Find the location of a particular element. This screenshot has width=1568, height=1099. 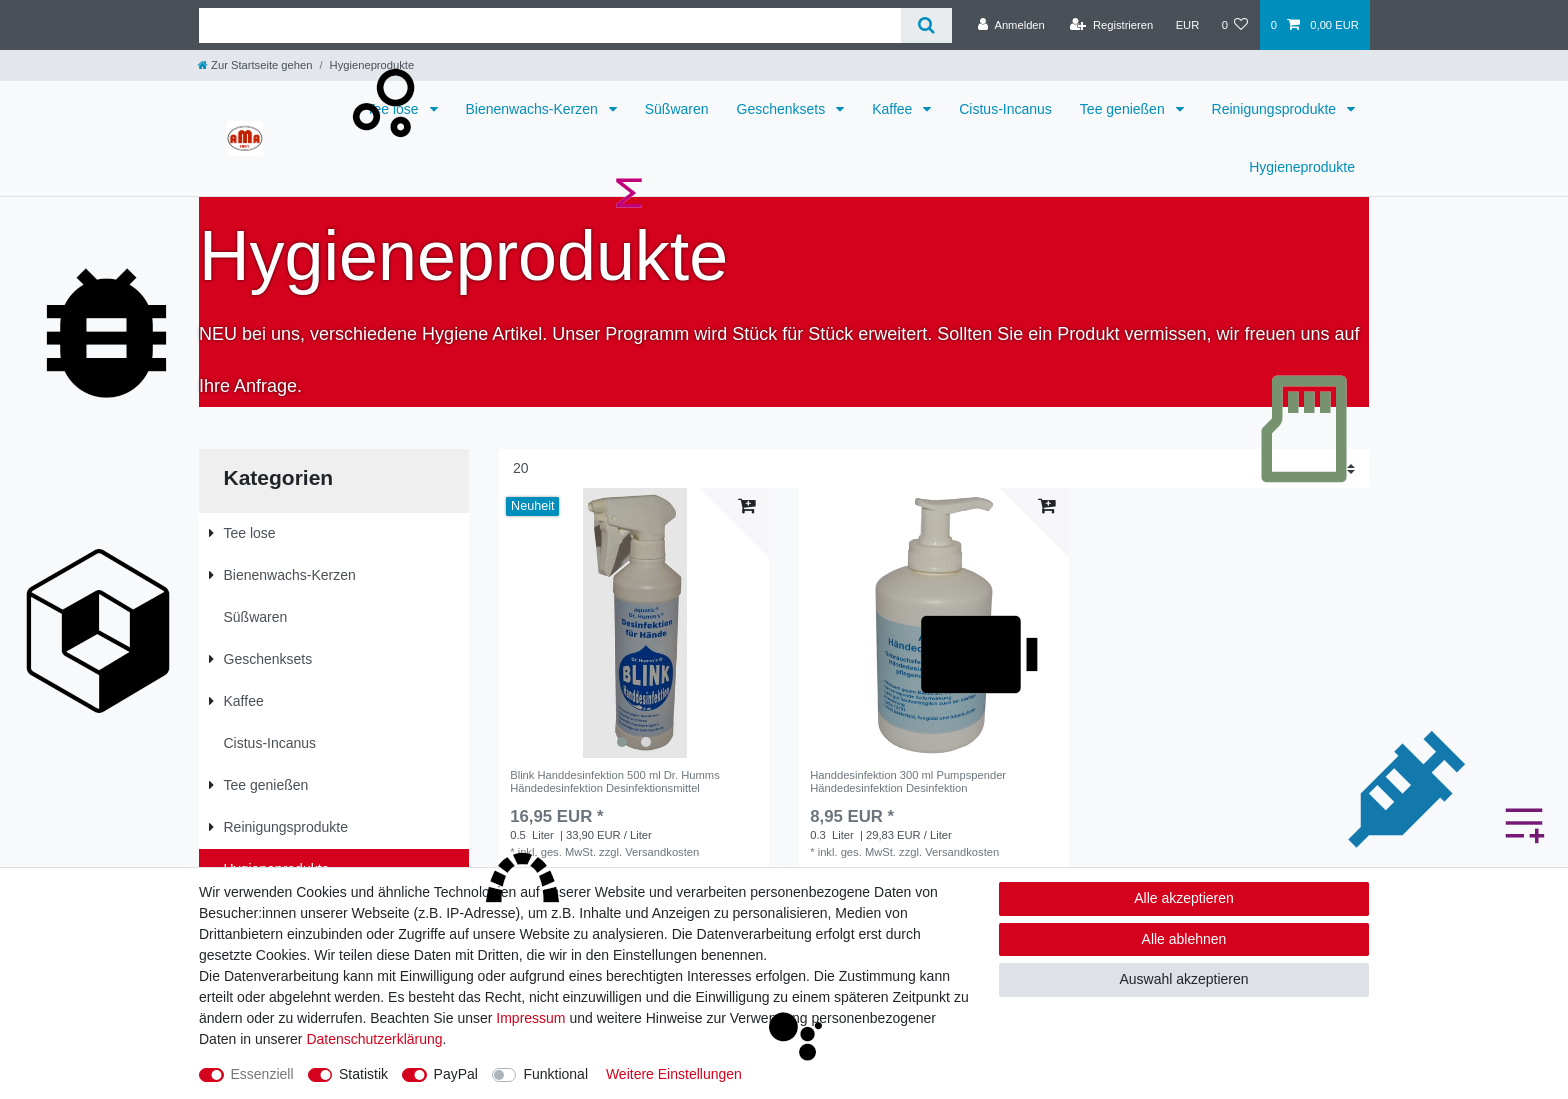

add to playlist is located at coordinates (1524, 823).